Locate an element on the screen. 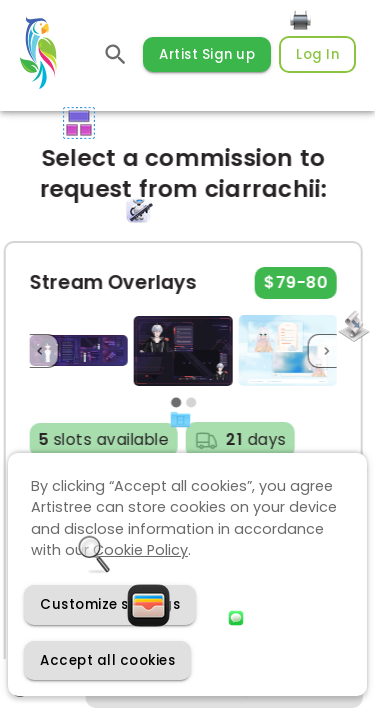 This screenshot has width=375, height=720. access print and scan preferences is located at coordinates (300, 19).